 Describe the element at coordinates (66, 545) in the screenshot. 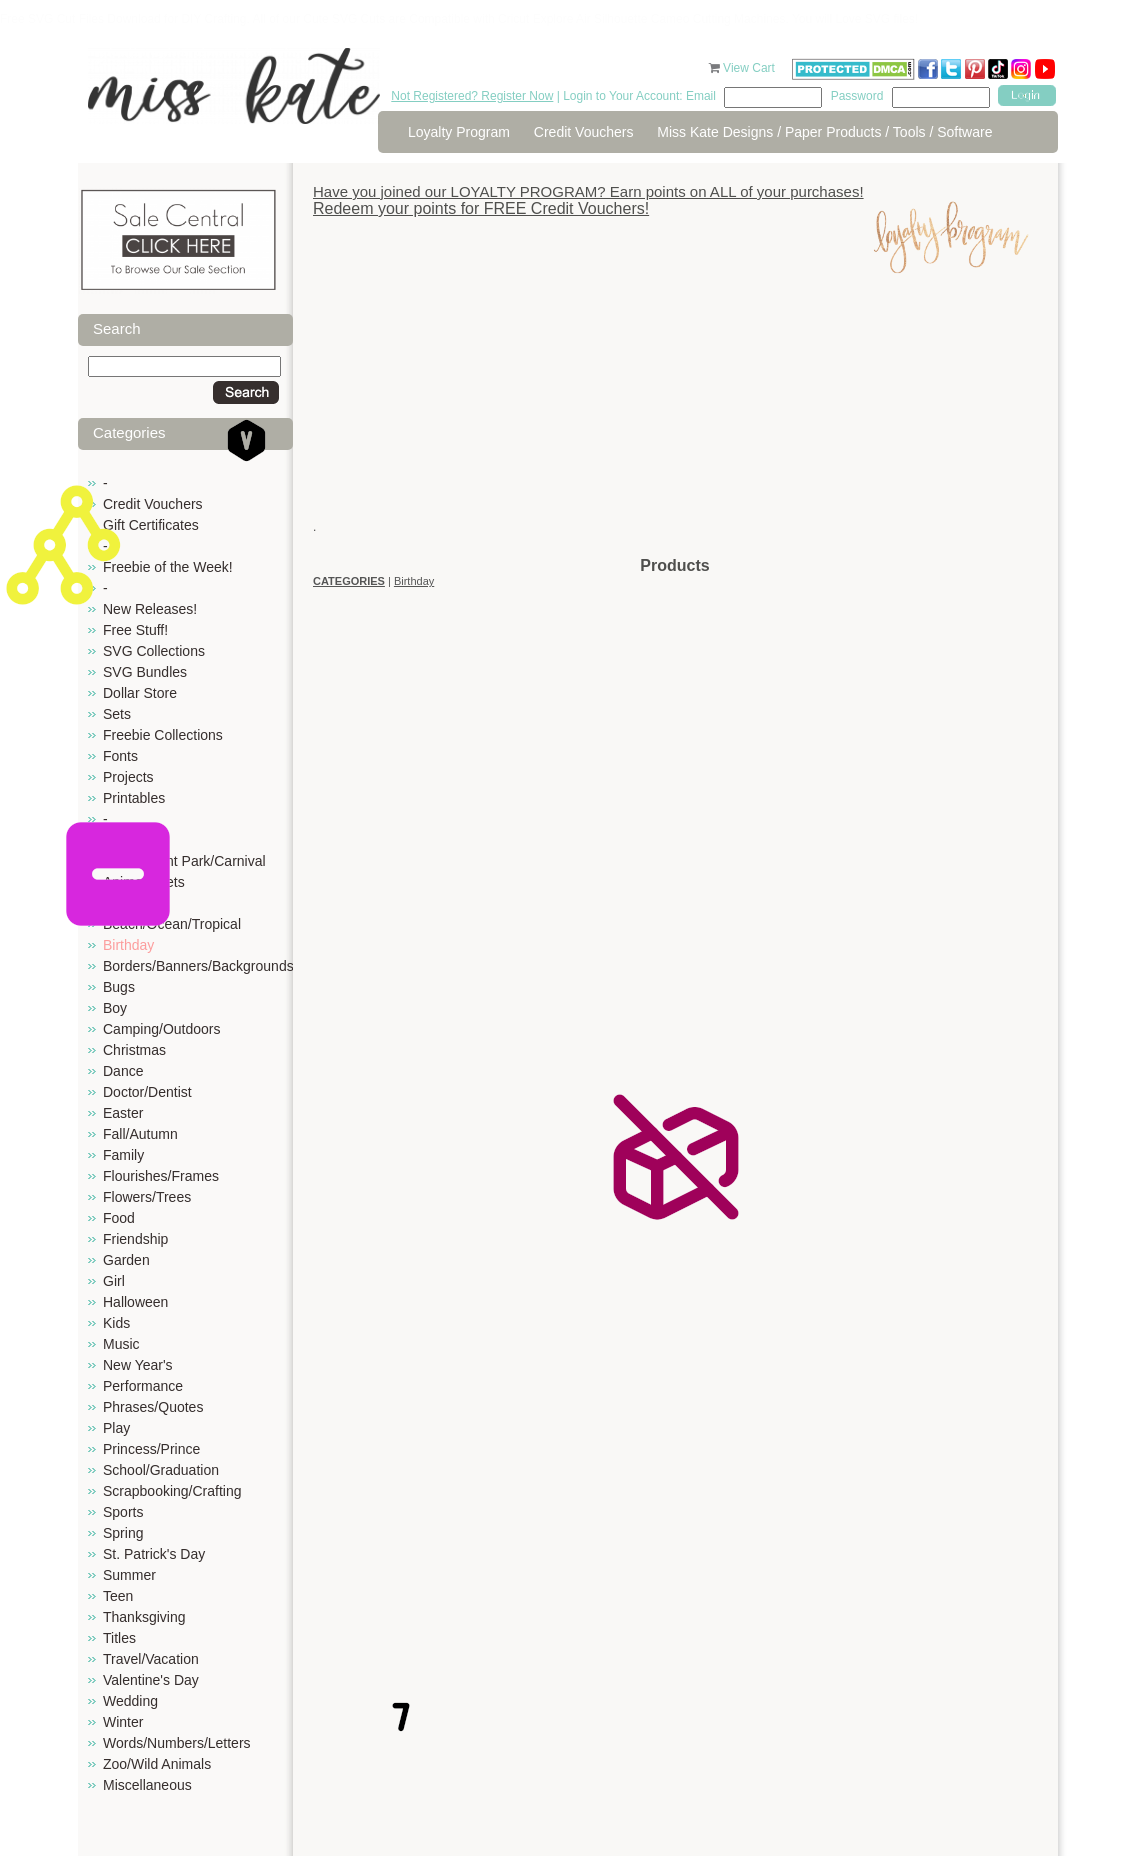

I see `view hierarchical data structure` at that location.